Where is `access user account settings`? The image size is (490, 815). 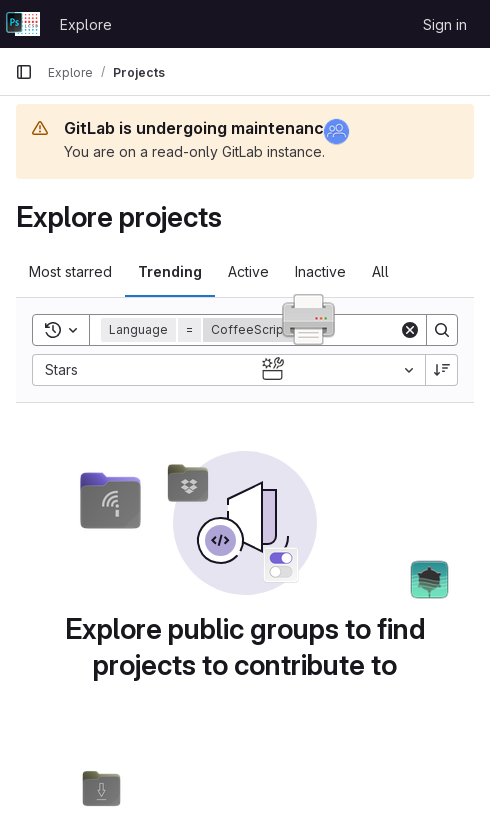 access user account settings is located at coordinates (336, 131).